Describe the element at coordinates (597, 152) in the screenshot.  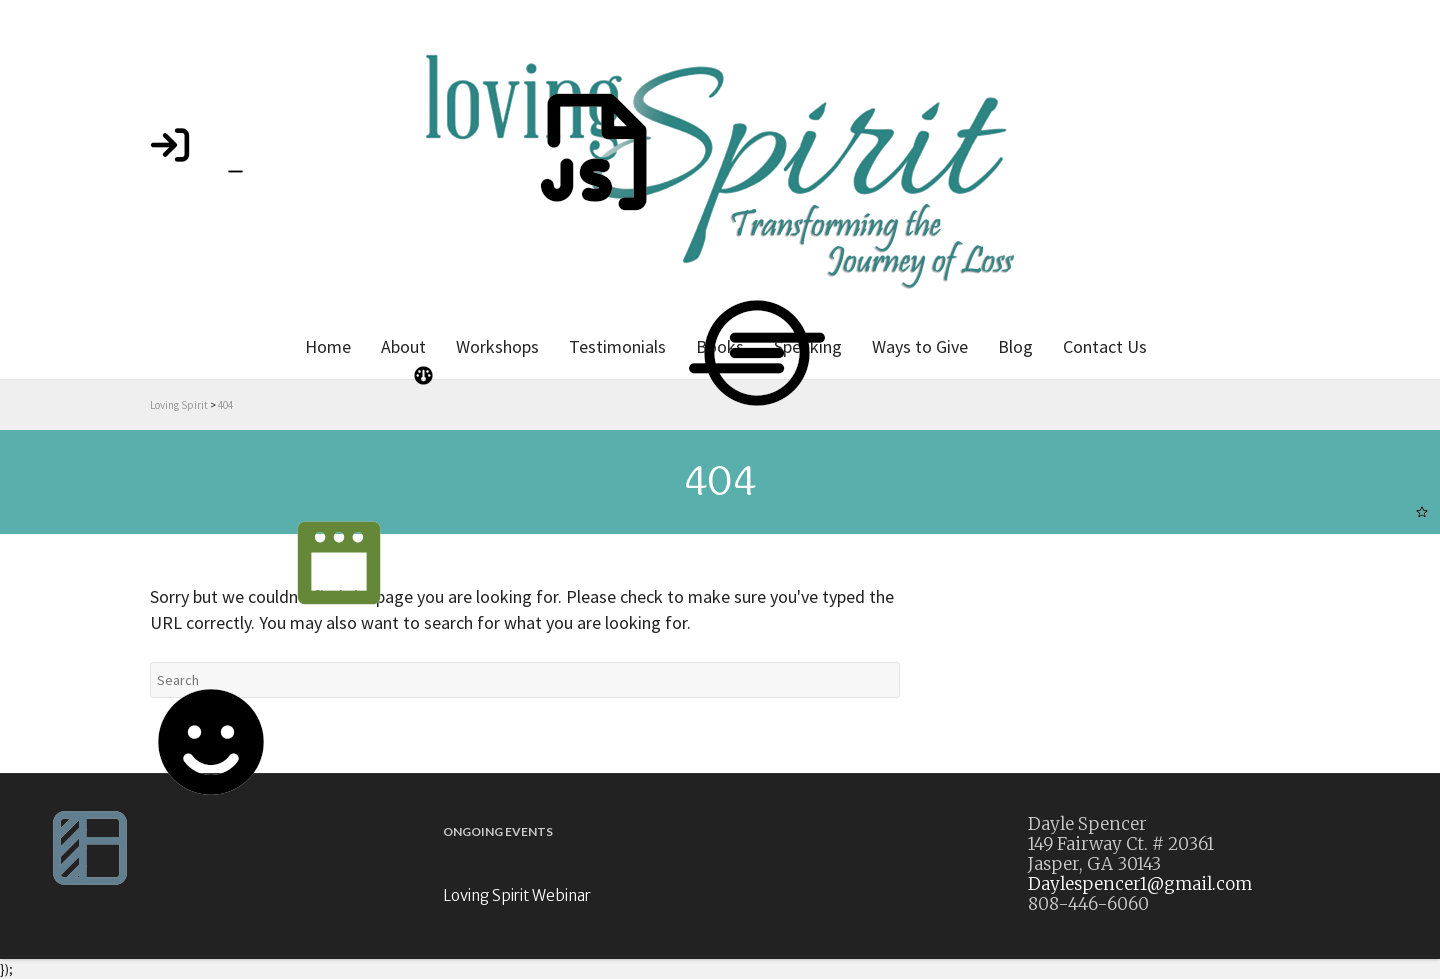
I see `javascript file in a project directory` at that location.